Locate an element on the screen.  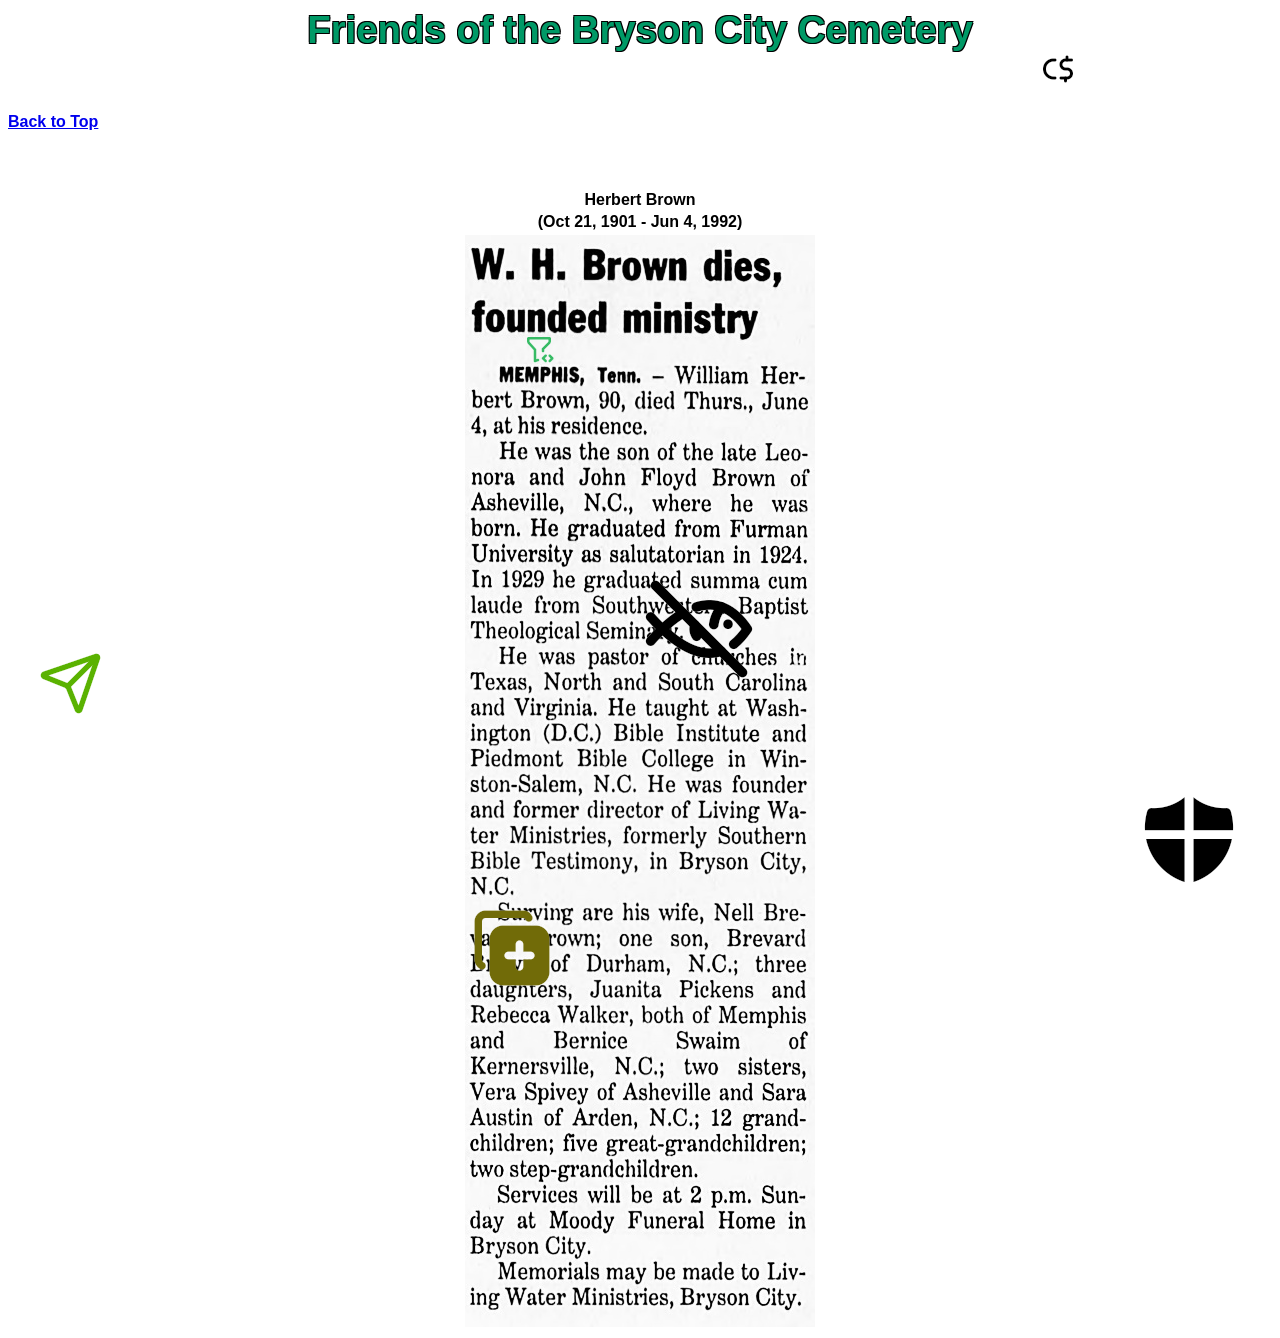
filter results using code or custom query is located at coordinates (539, 349).